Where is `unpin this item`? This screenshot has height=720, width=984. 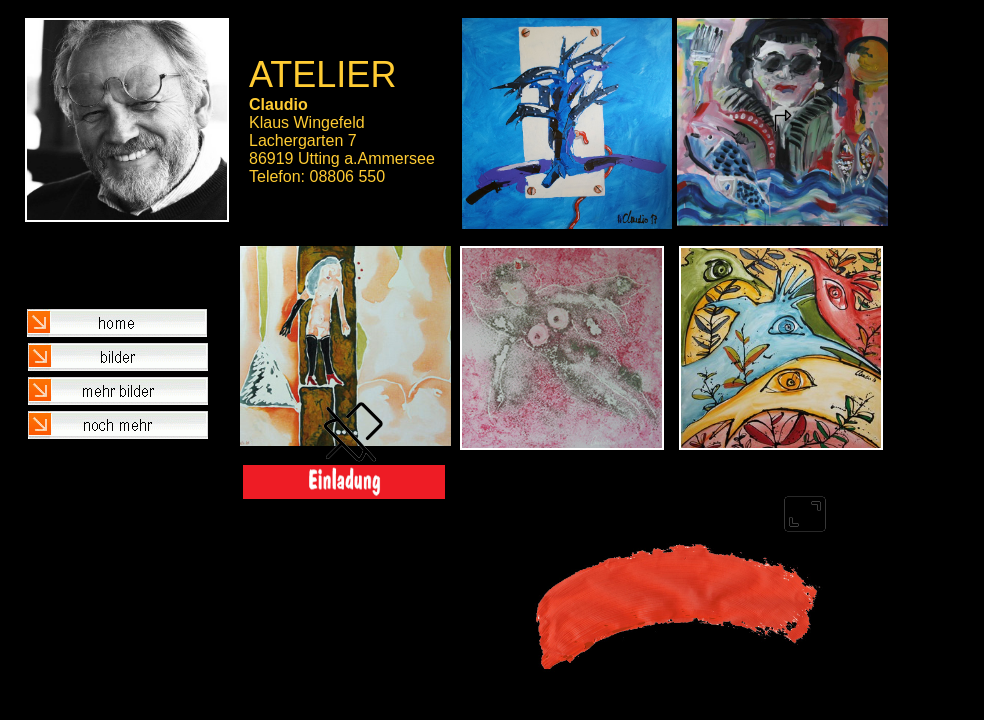
unpin this item is located at coordinates (351, 434).